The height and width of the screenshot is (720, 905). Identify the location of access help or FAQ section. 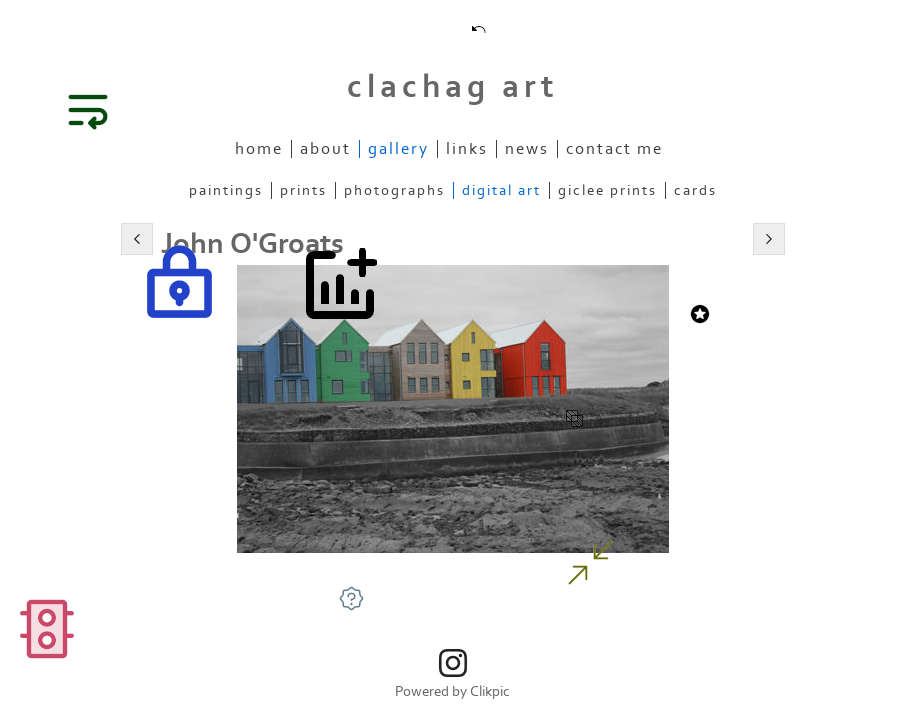
(351, 598).